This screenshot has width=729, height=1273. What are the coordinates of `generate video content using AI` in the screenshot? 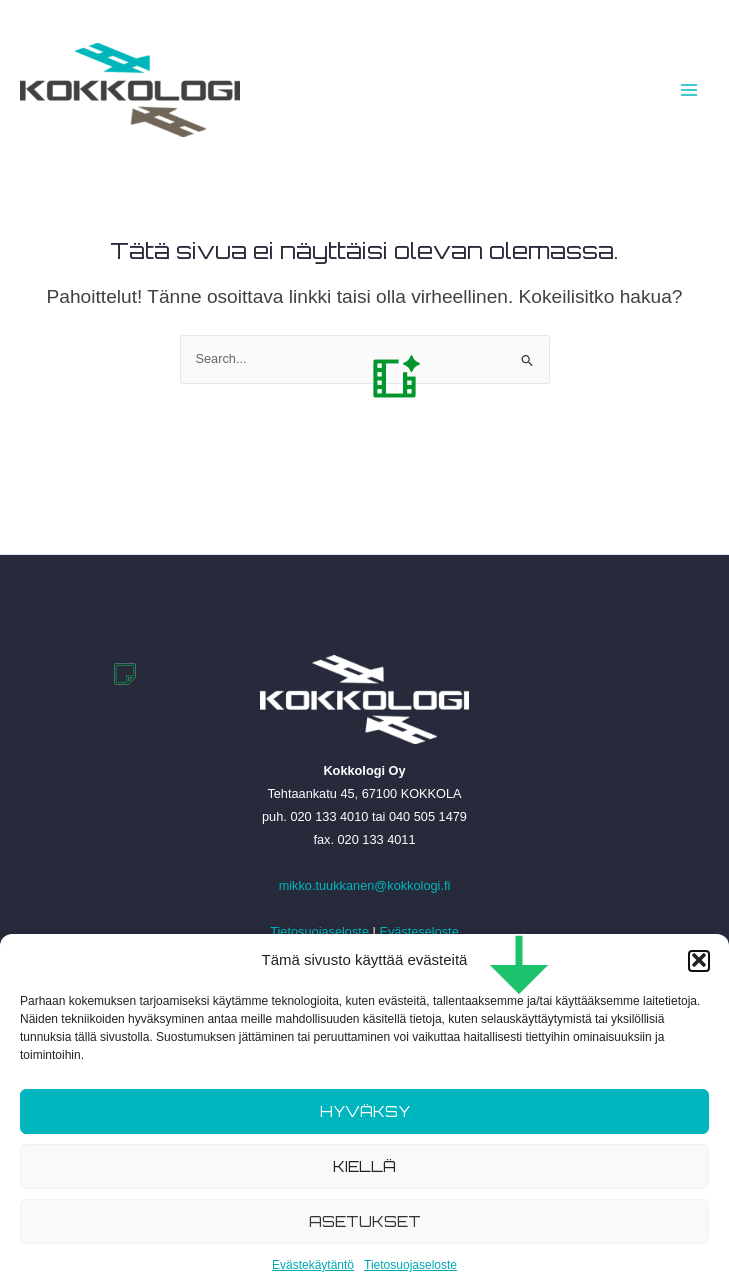 It's located at (394, 378).